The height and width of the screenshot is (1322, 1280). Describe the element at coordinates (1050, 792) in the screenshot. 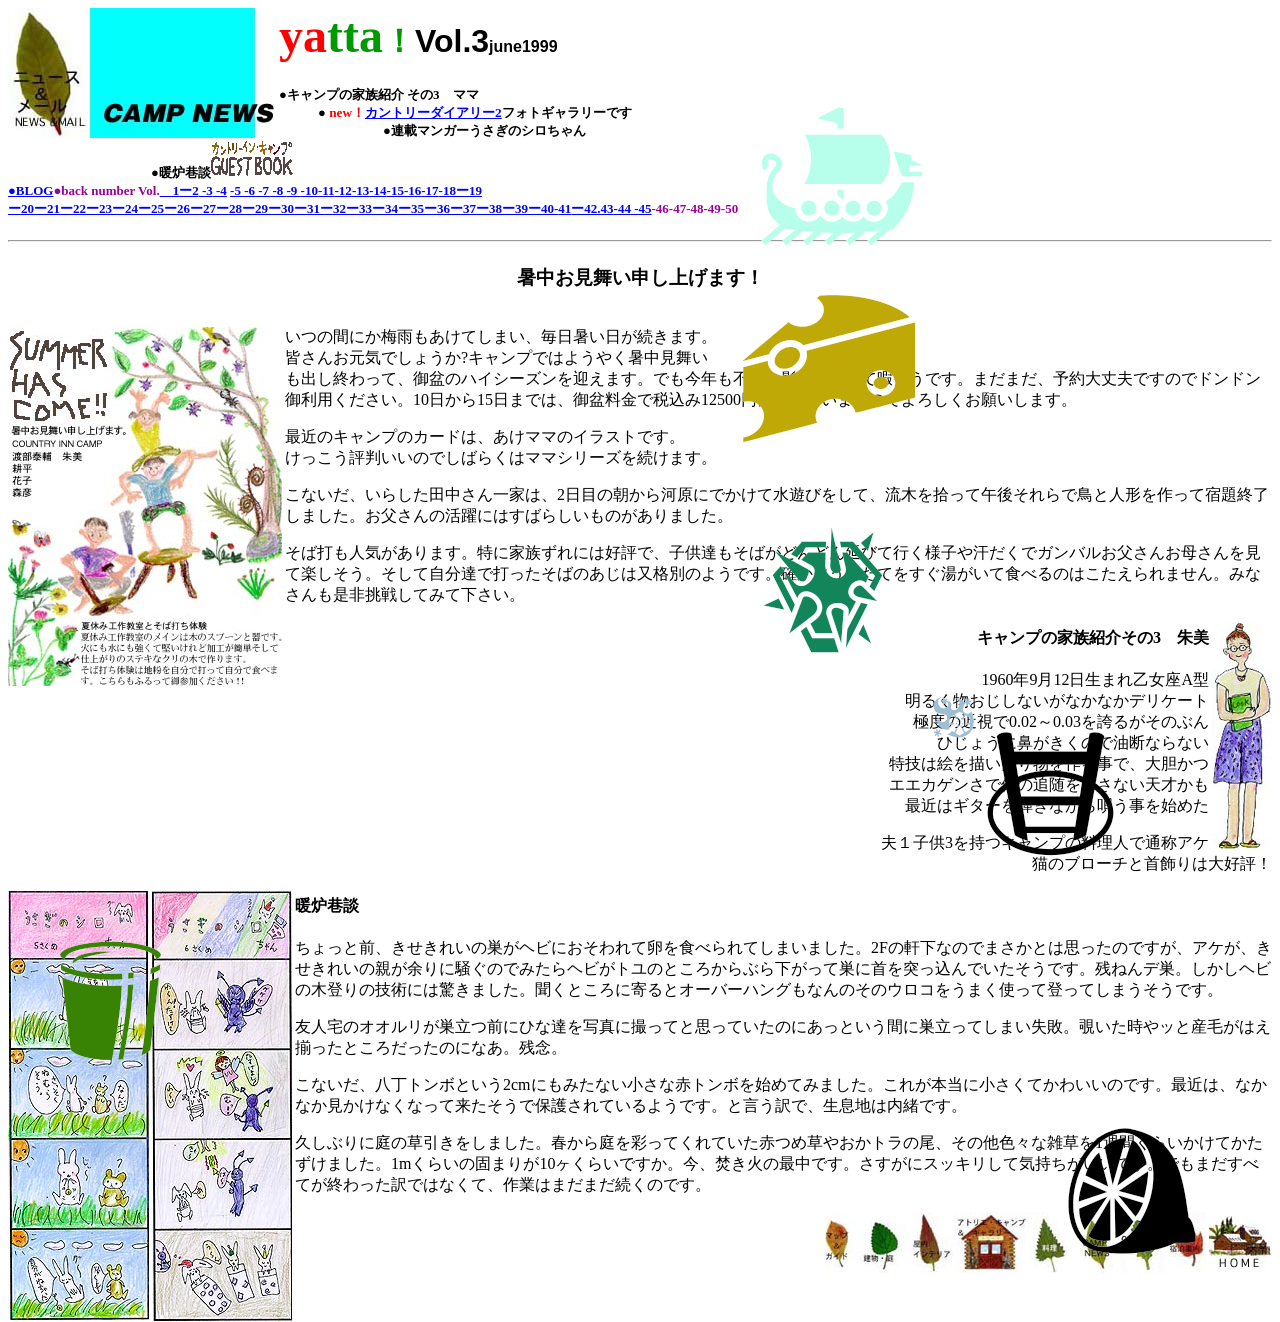

I see `access underground level or basement area` at that location.